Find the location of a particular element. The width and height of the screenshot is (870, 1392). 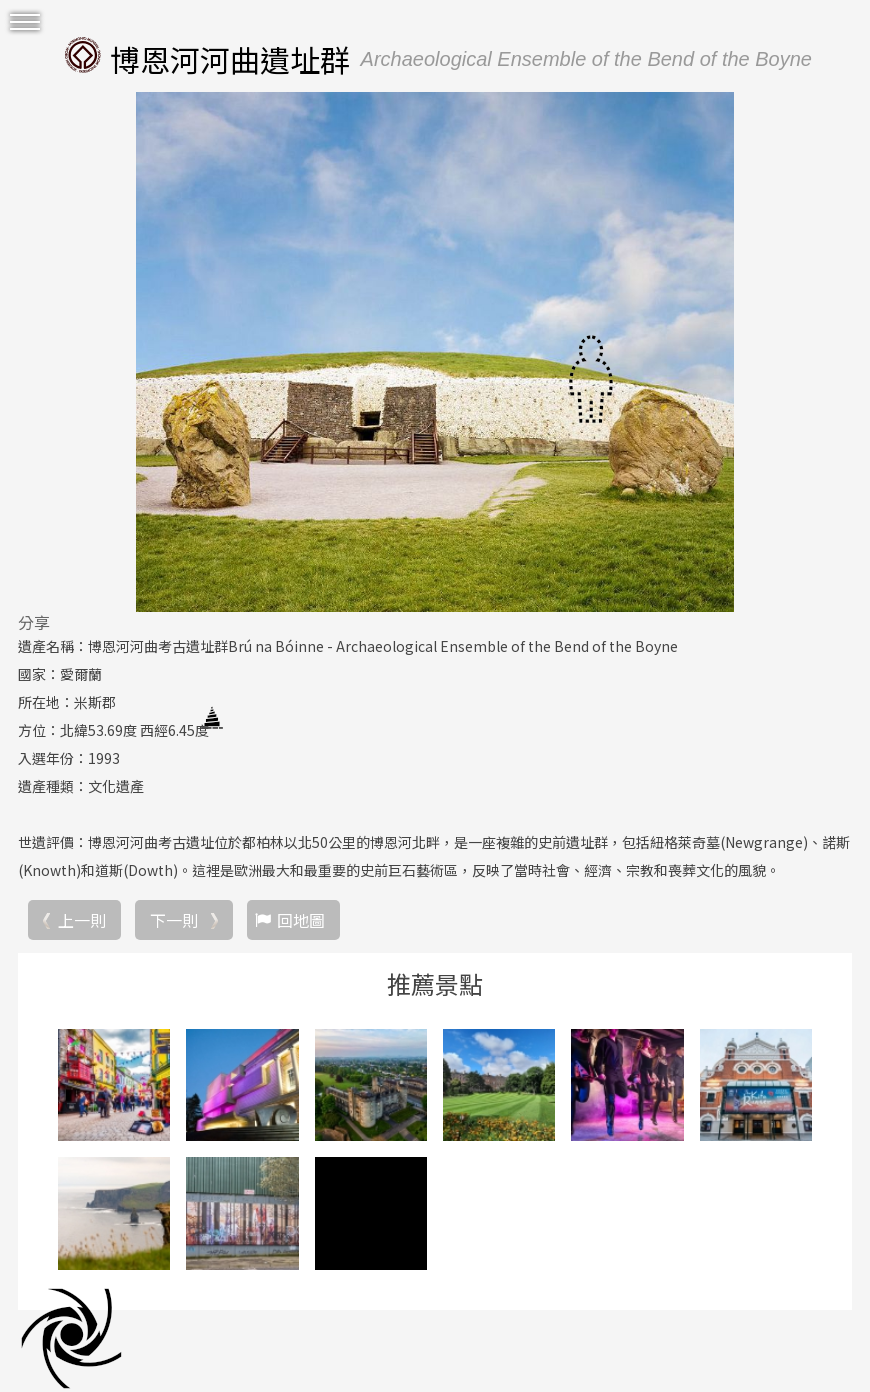

toggle invisibility or stealth mode is located at coordinates (591, 379).